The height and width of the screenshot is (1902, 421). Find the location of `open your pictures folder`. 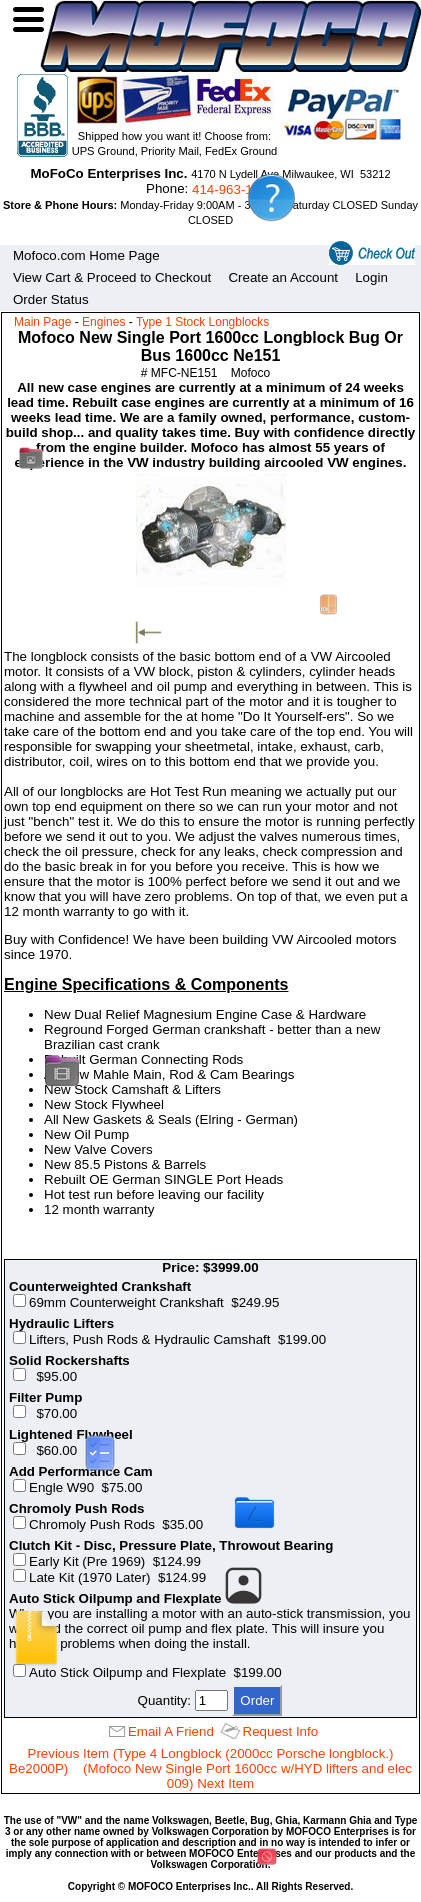

open your pictures folder is located at coordinates (31, 458).